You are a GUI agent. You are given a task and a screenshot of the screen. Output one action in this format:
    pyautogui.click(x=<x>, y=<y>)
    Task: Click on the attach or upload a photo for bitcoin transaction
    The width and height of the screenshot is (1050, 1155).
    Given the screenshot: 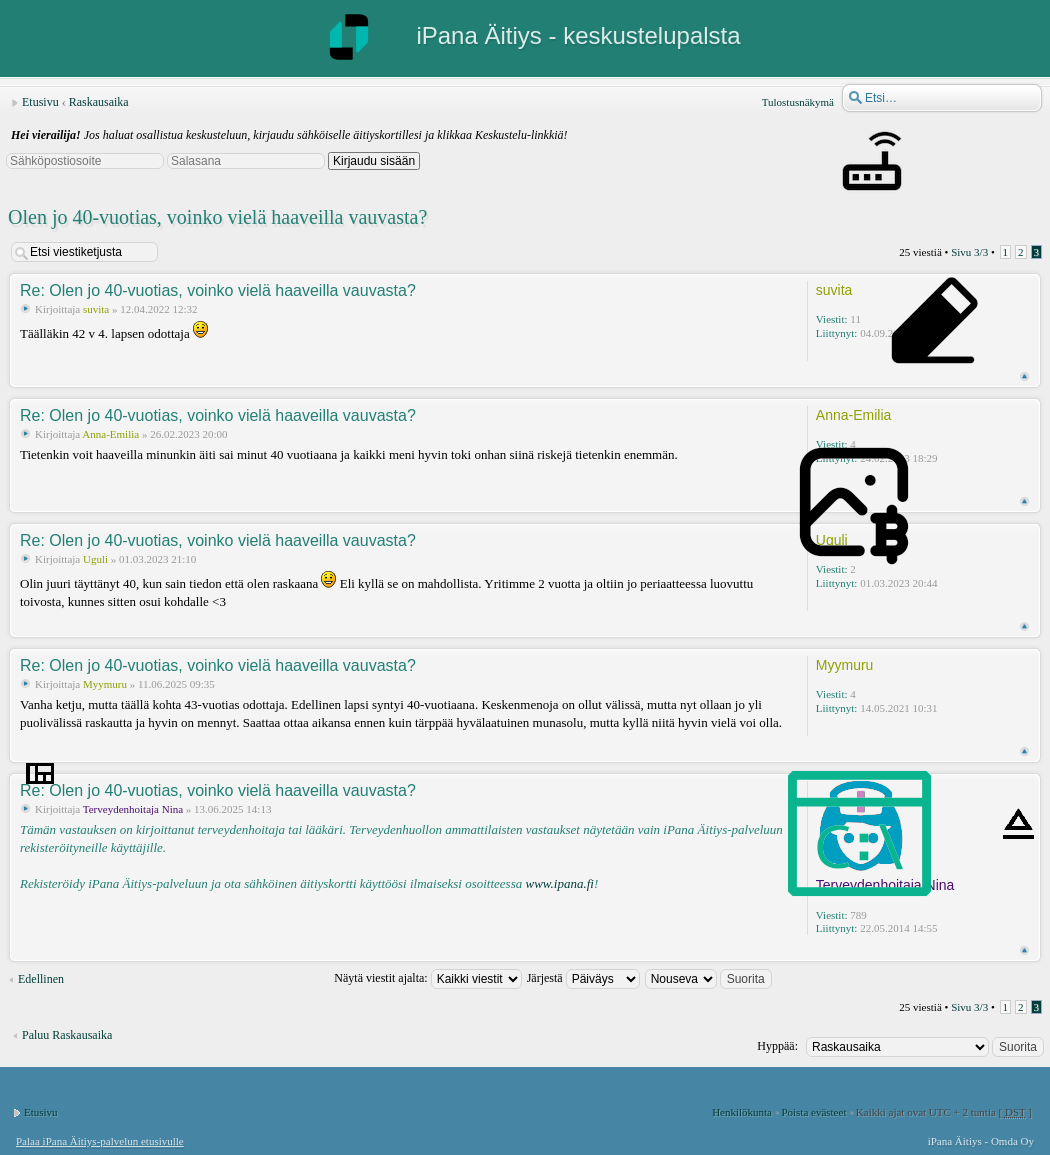 What is the action you would take?
    pyautogui.click(x=854, y=502)
    